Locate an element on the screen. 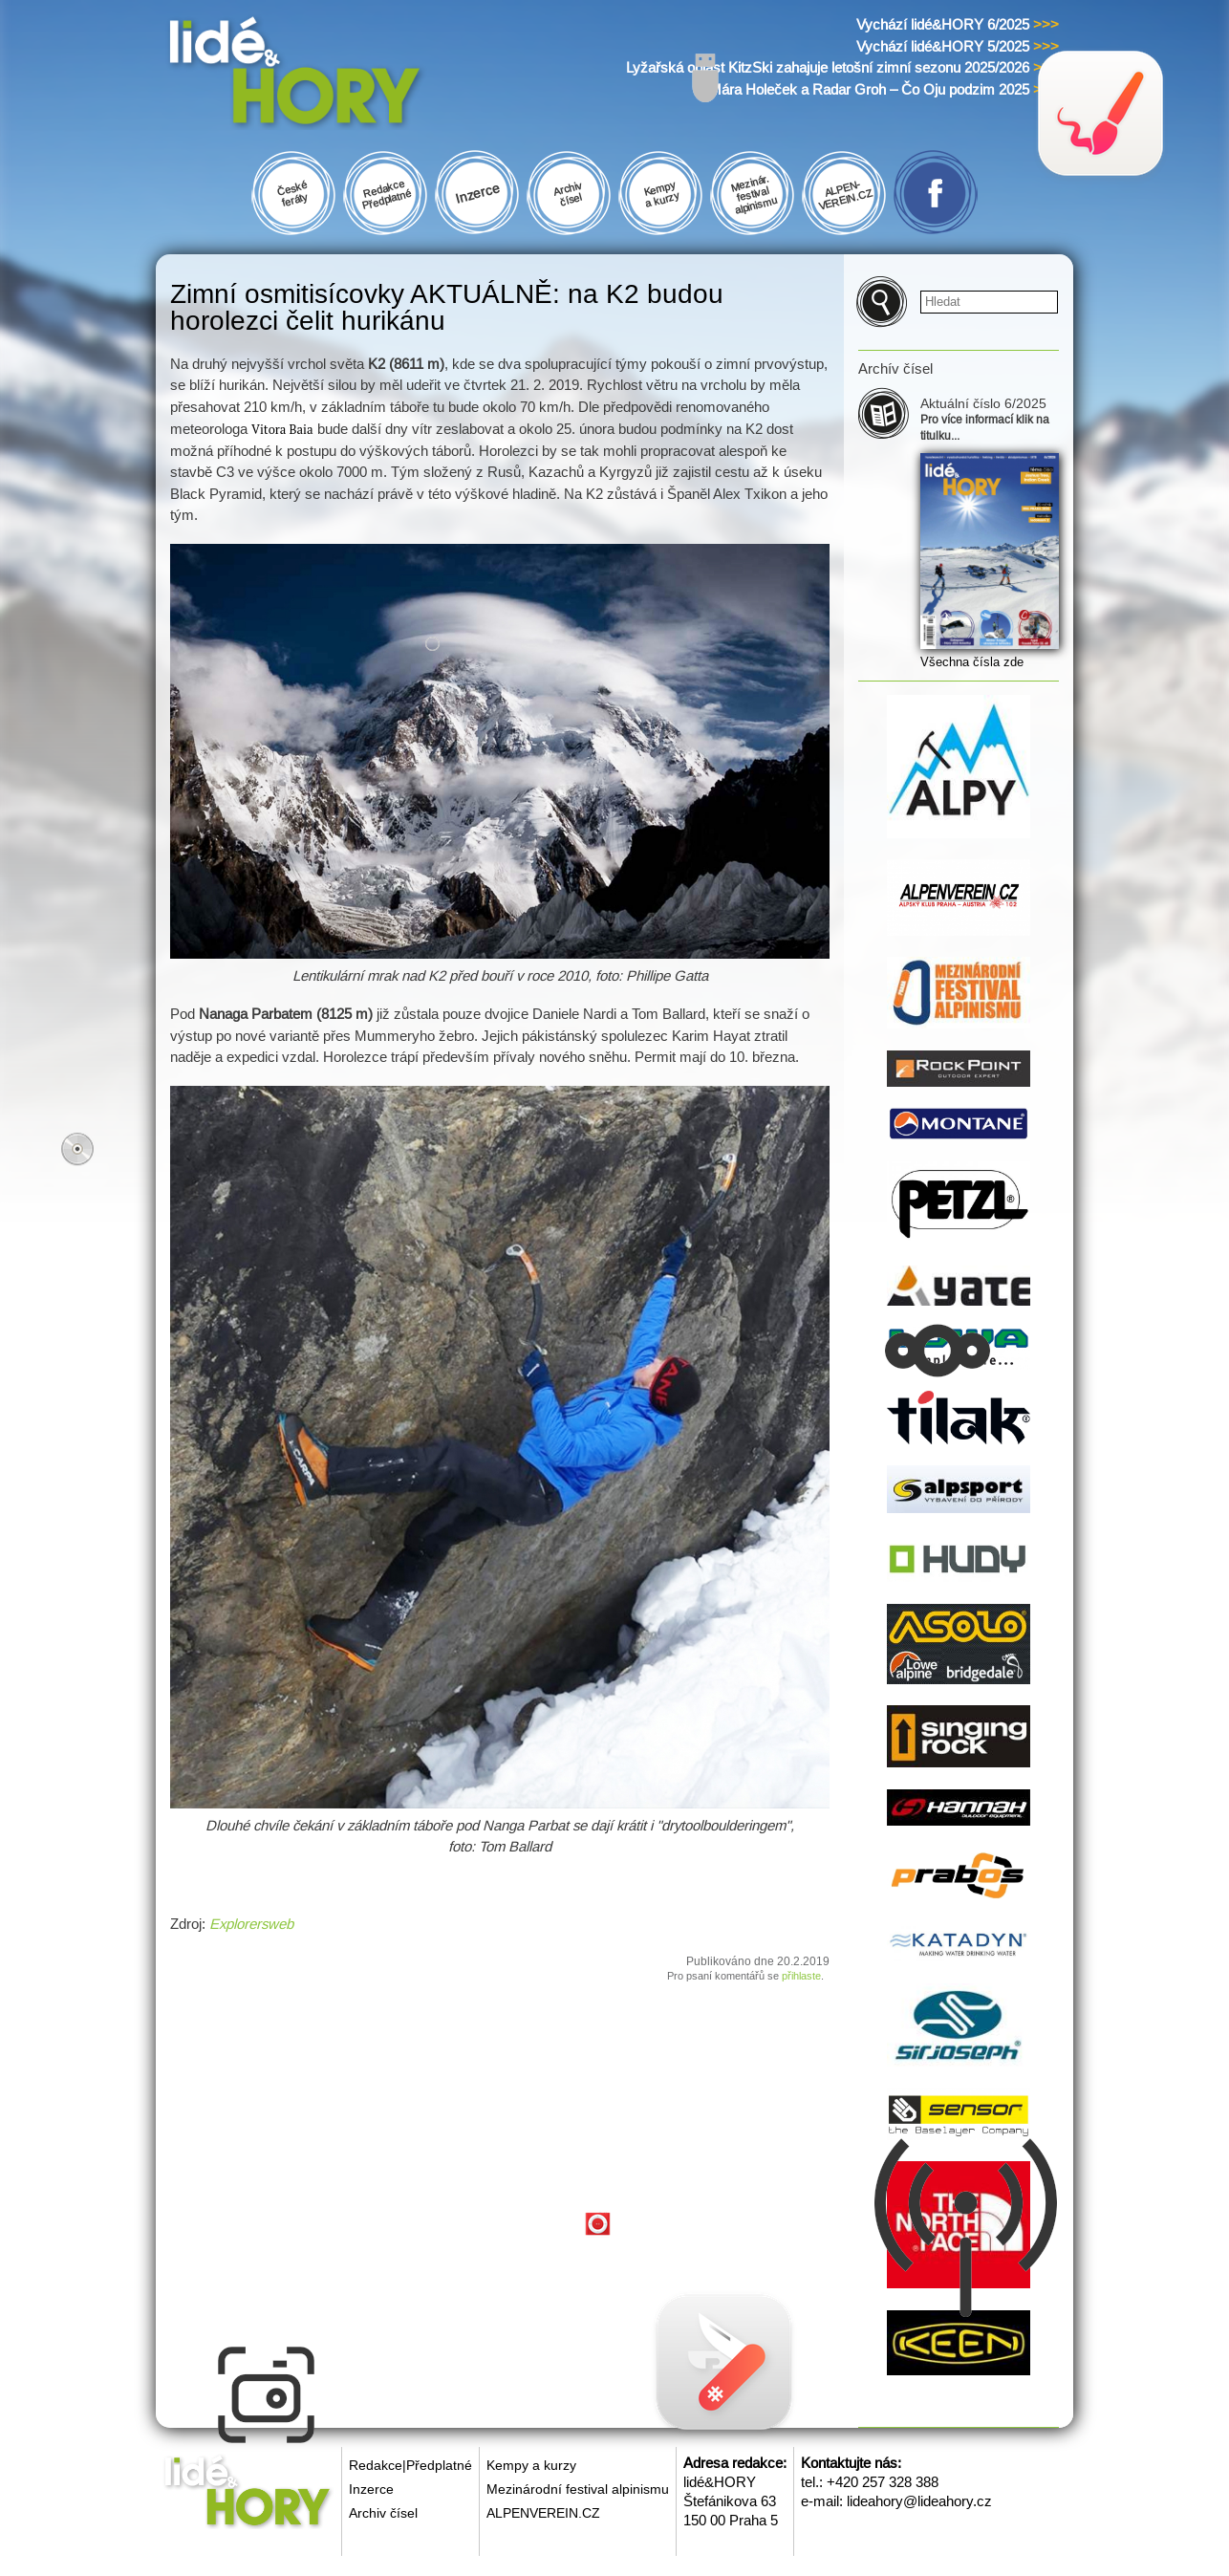  indicates a DVD-R disc drive or media is located at coordinates (77, 1149).